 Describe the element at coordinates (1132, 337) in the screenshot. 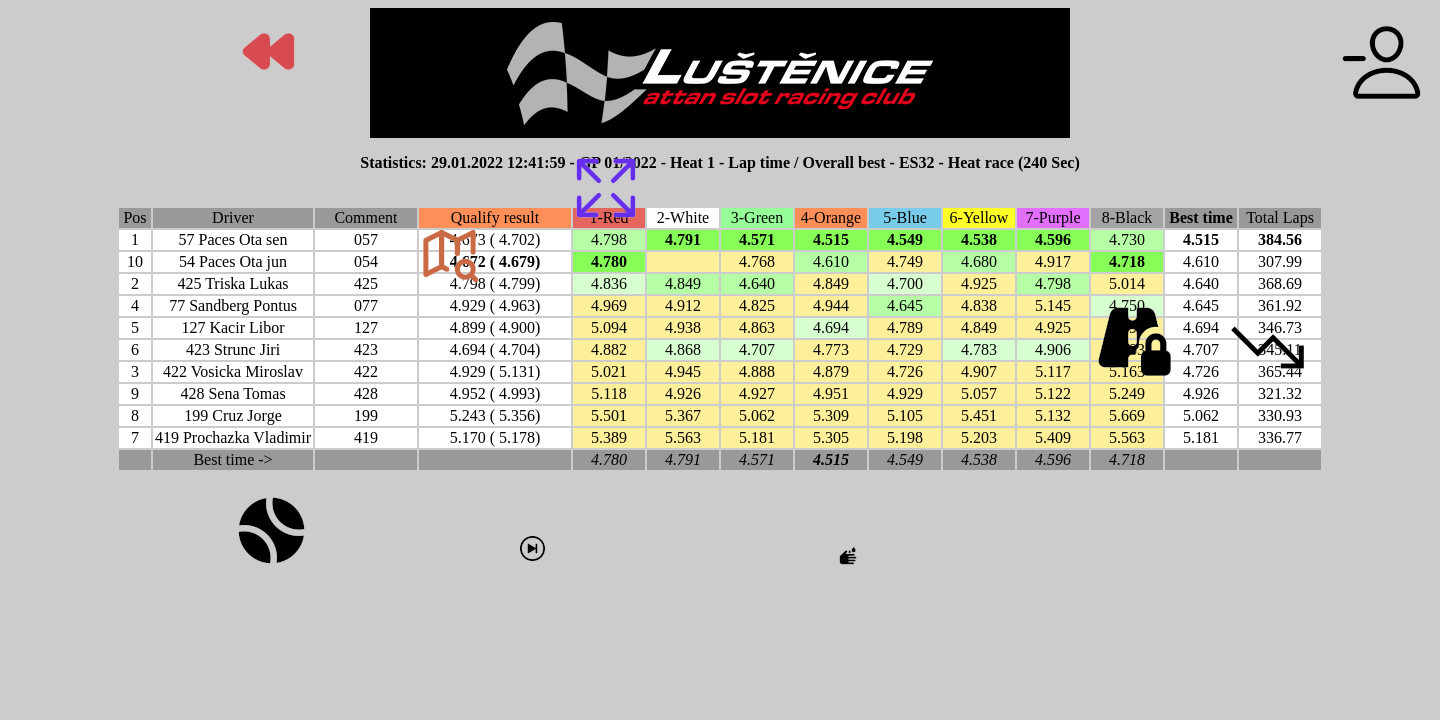

I see `indicates a road or route is locked or restricted` at that location.